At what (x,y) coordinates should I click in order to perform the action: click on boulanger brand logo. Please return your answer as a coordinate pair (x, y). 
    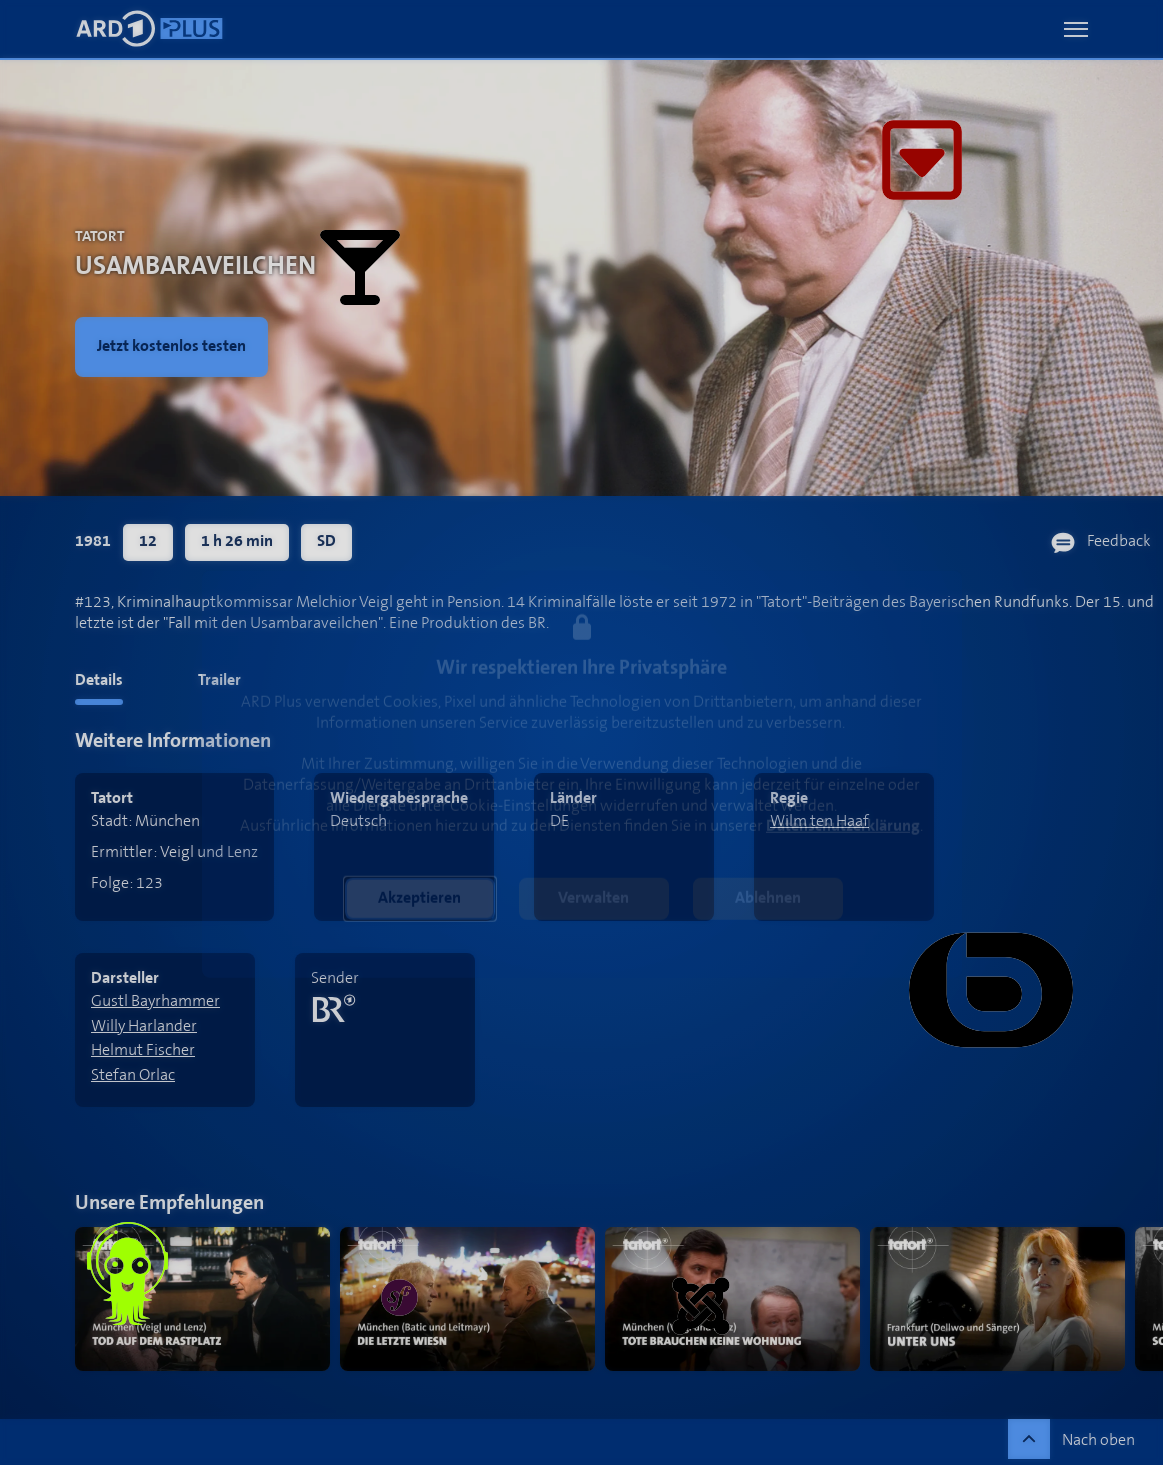
    Looking at the image, I should click on (991, 990).